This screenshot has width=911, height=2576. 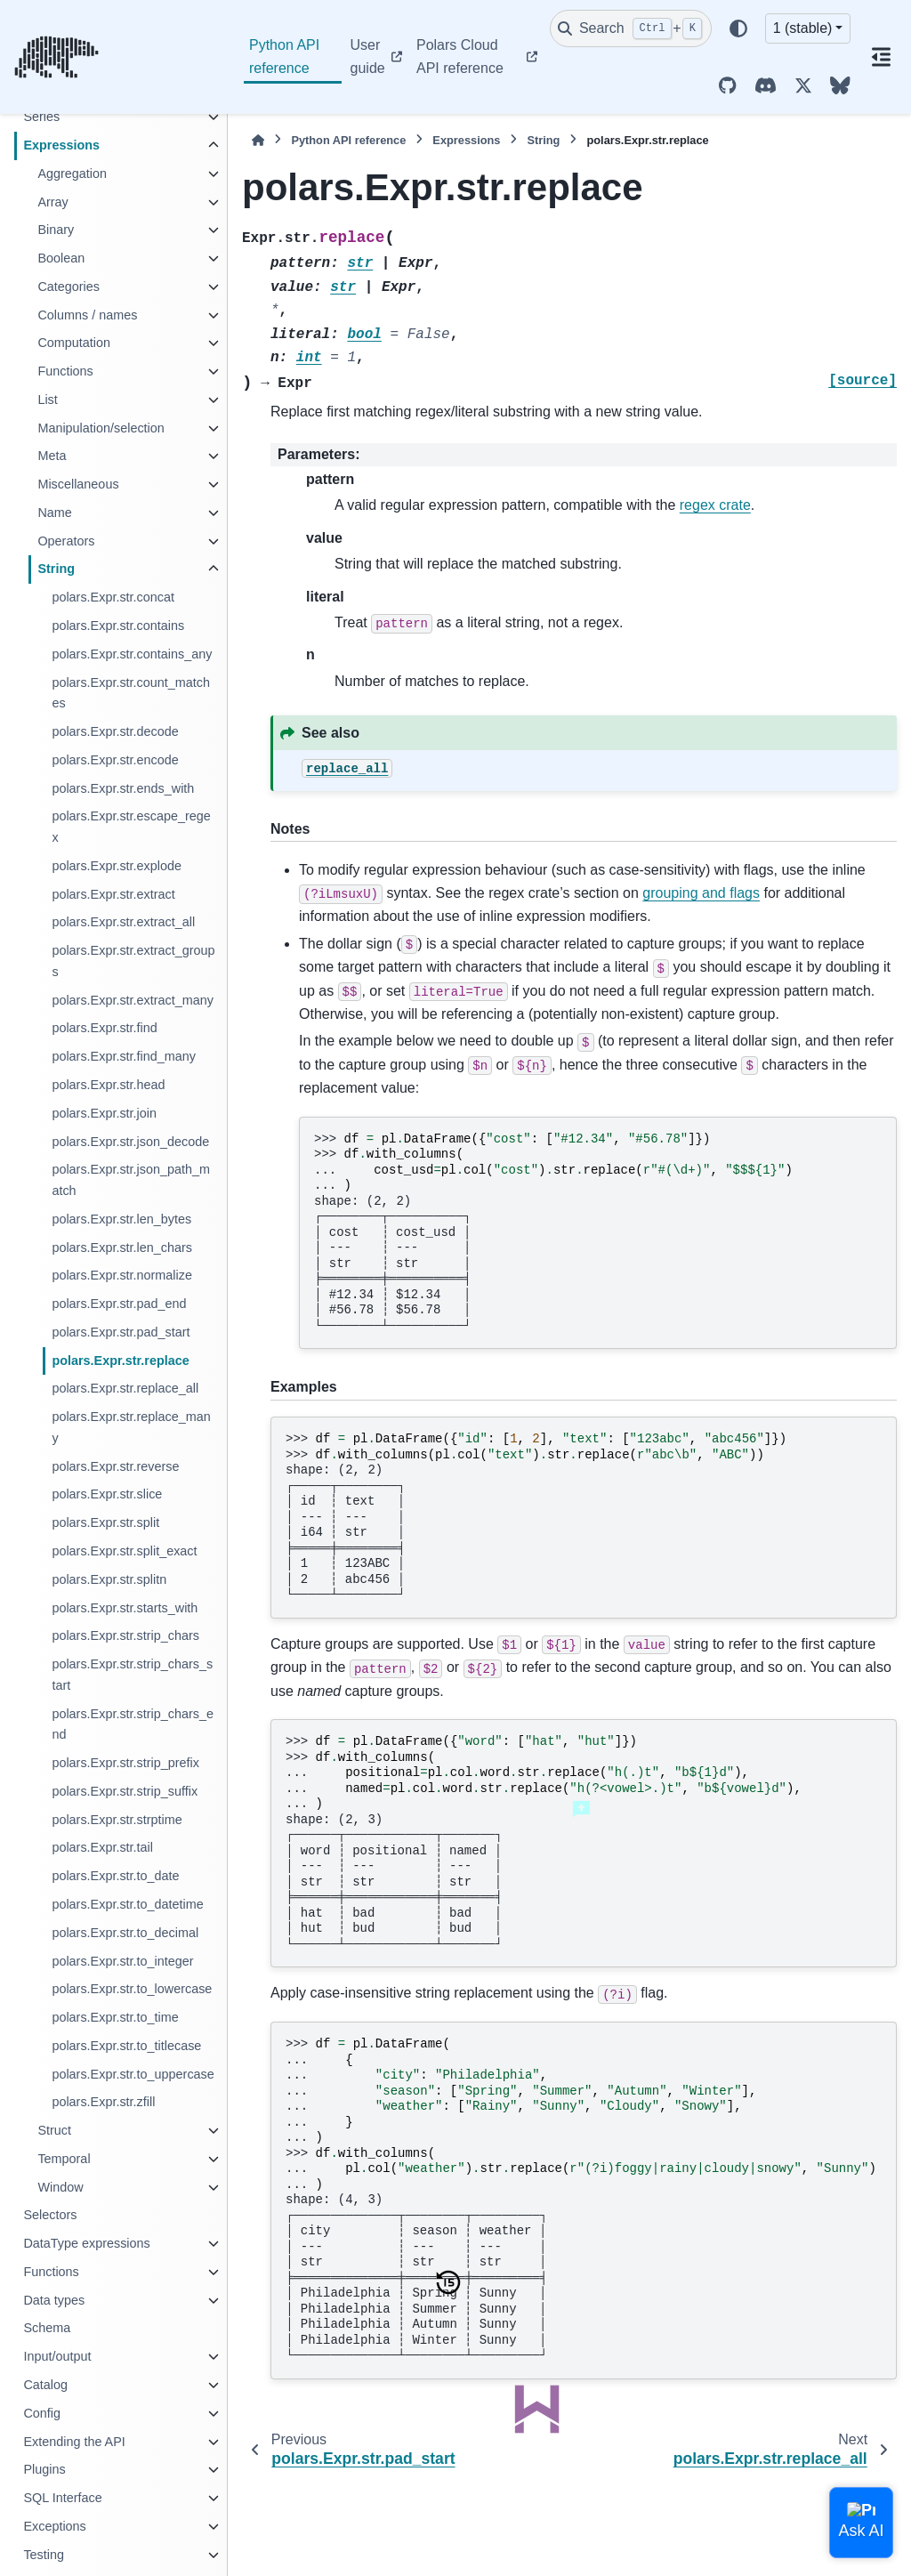 What do you see at coordinates (448, 2282) in the screenshot?
I see `rewind 15 seconds` at bounding box center [448, 2282].